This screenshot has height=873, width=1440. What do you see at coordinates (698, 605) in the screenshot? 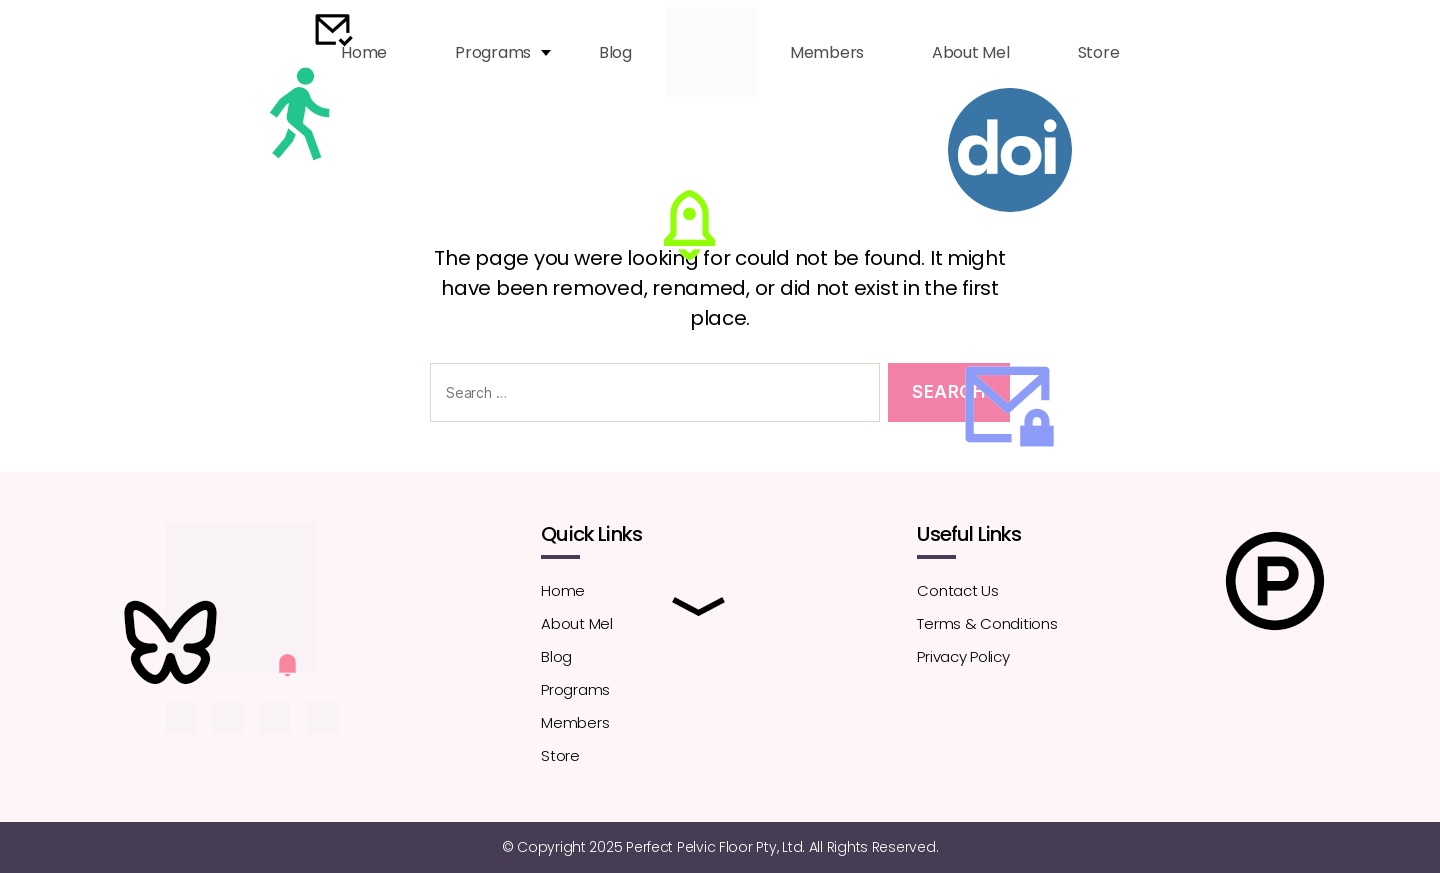
I see `expand content or reveal more options` at bounding box center [698, 605].